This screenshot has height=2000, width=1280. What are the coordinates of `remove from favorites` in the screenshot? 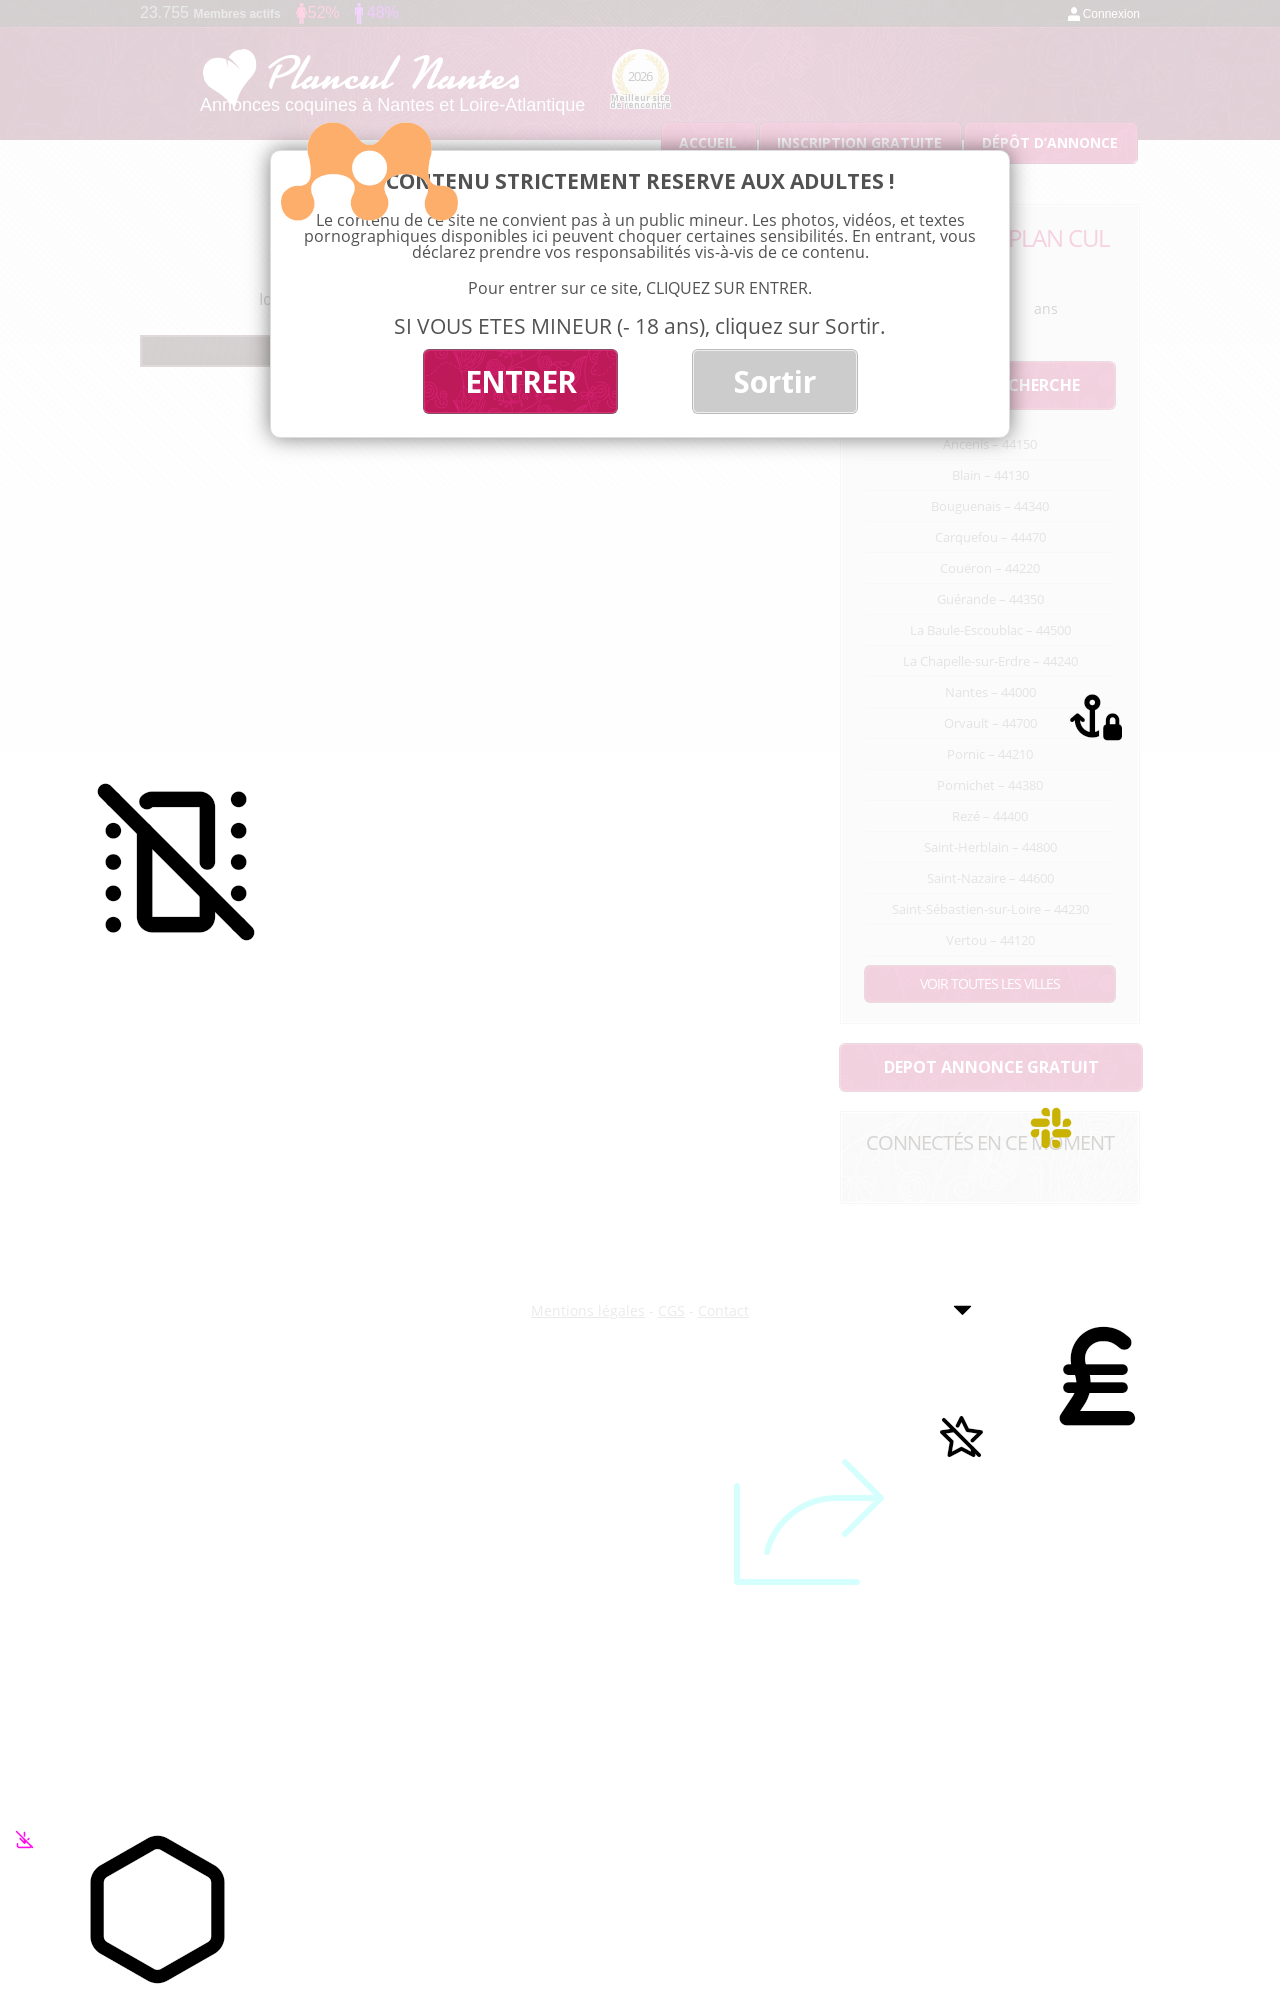 It's located at (961, 1437).